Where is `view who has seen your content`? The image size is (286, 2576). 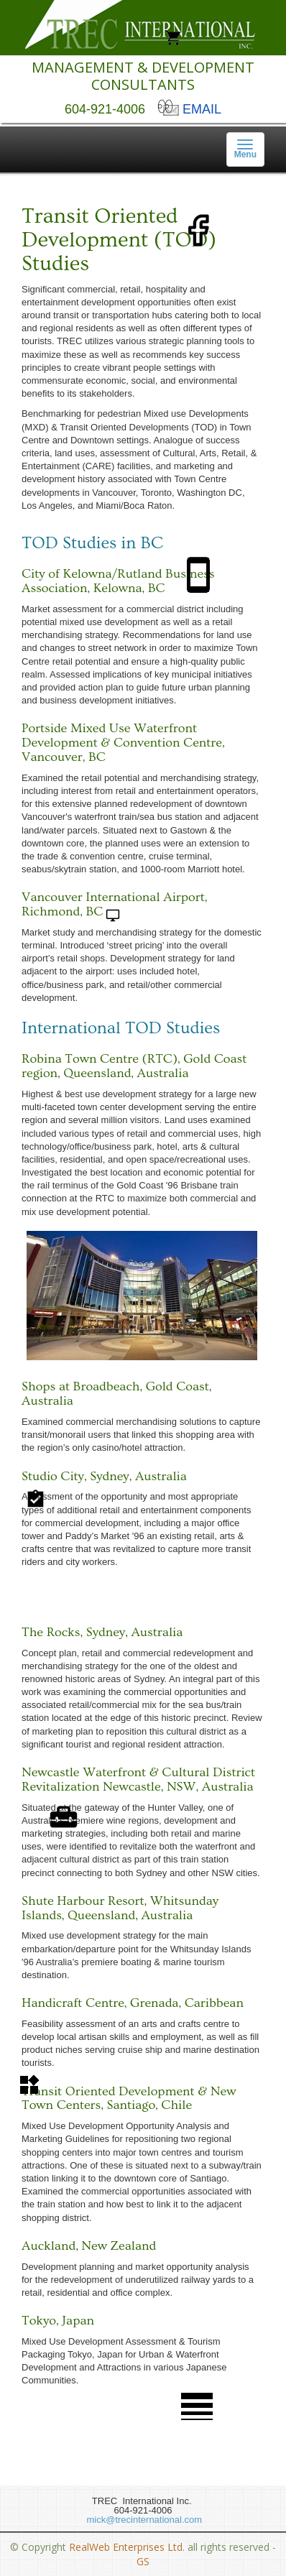 view who has seen your content is located at coordinates (165, 106).